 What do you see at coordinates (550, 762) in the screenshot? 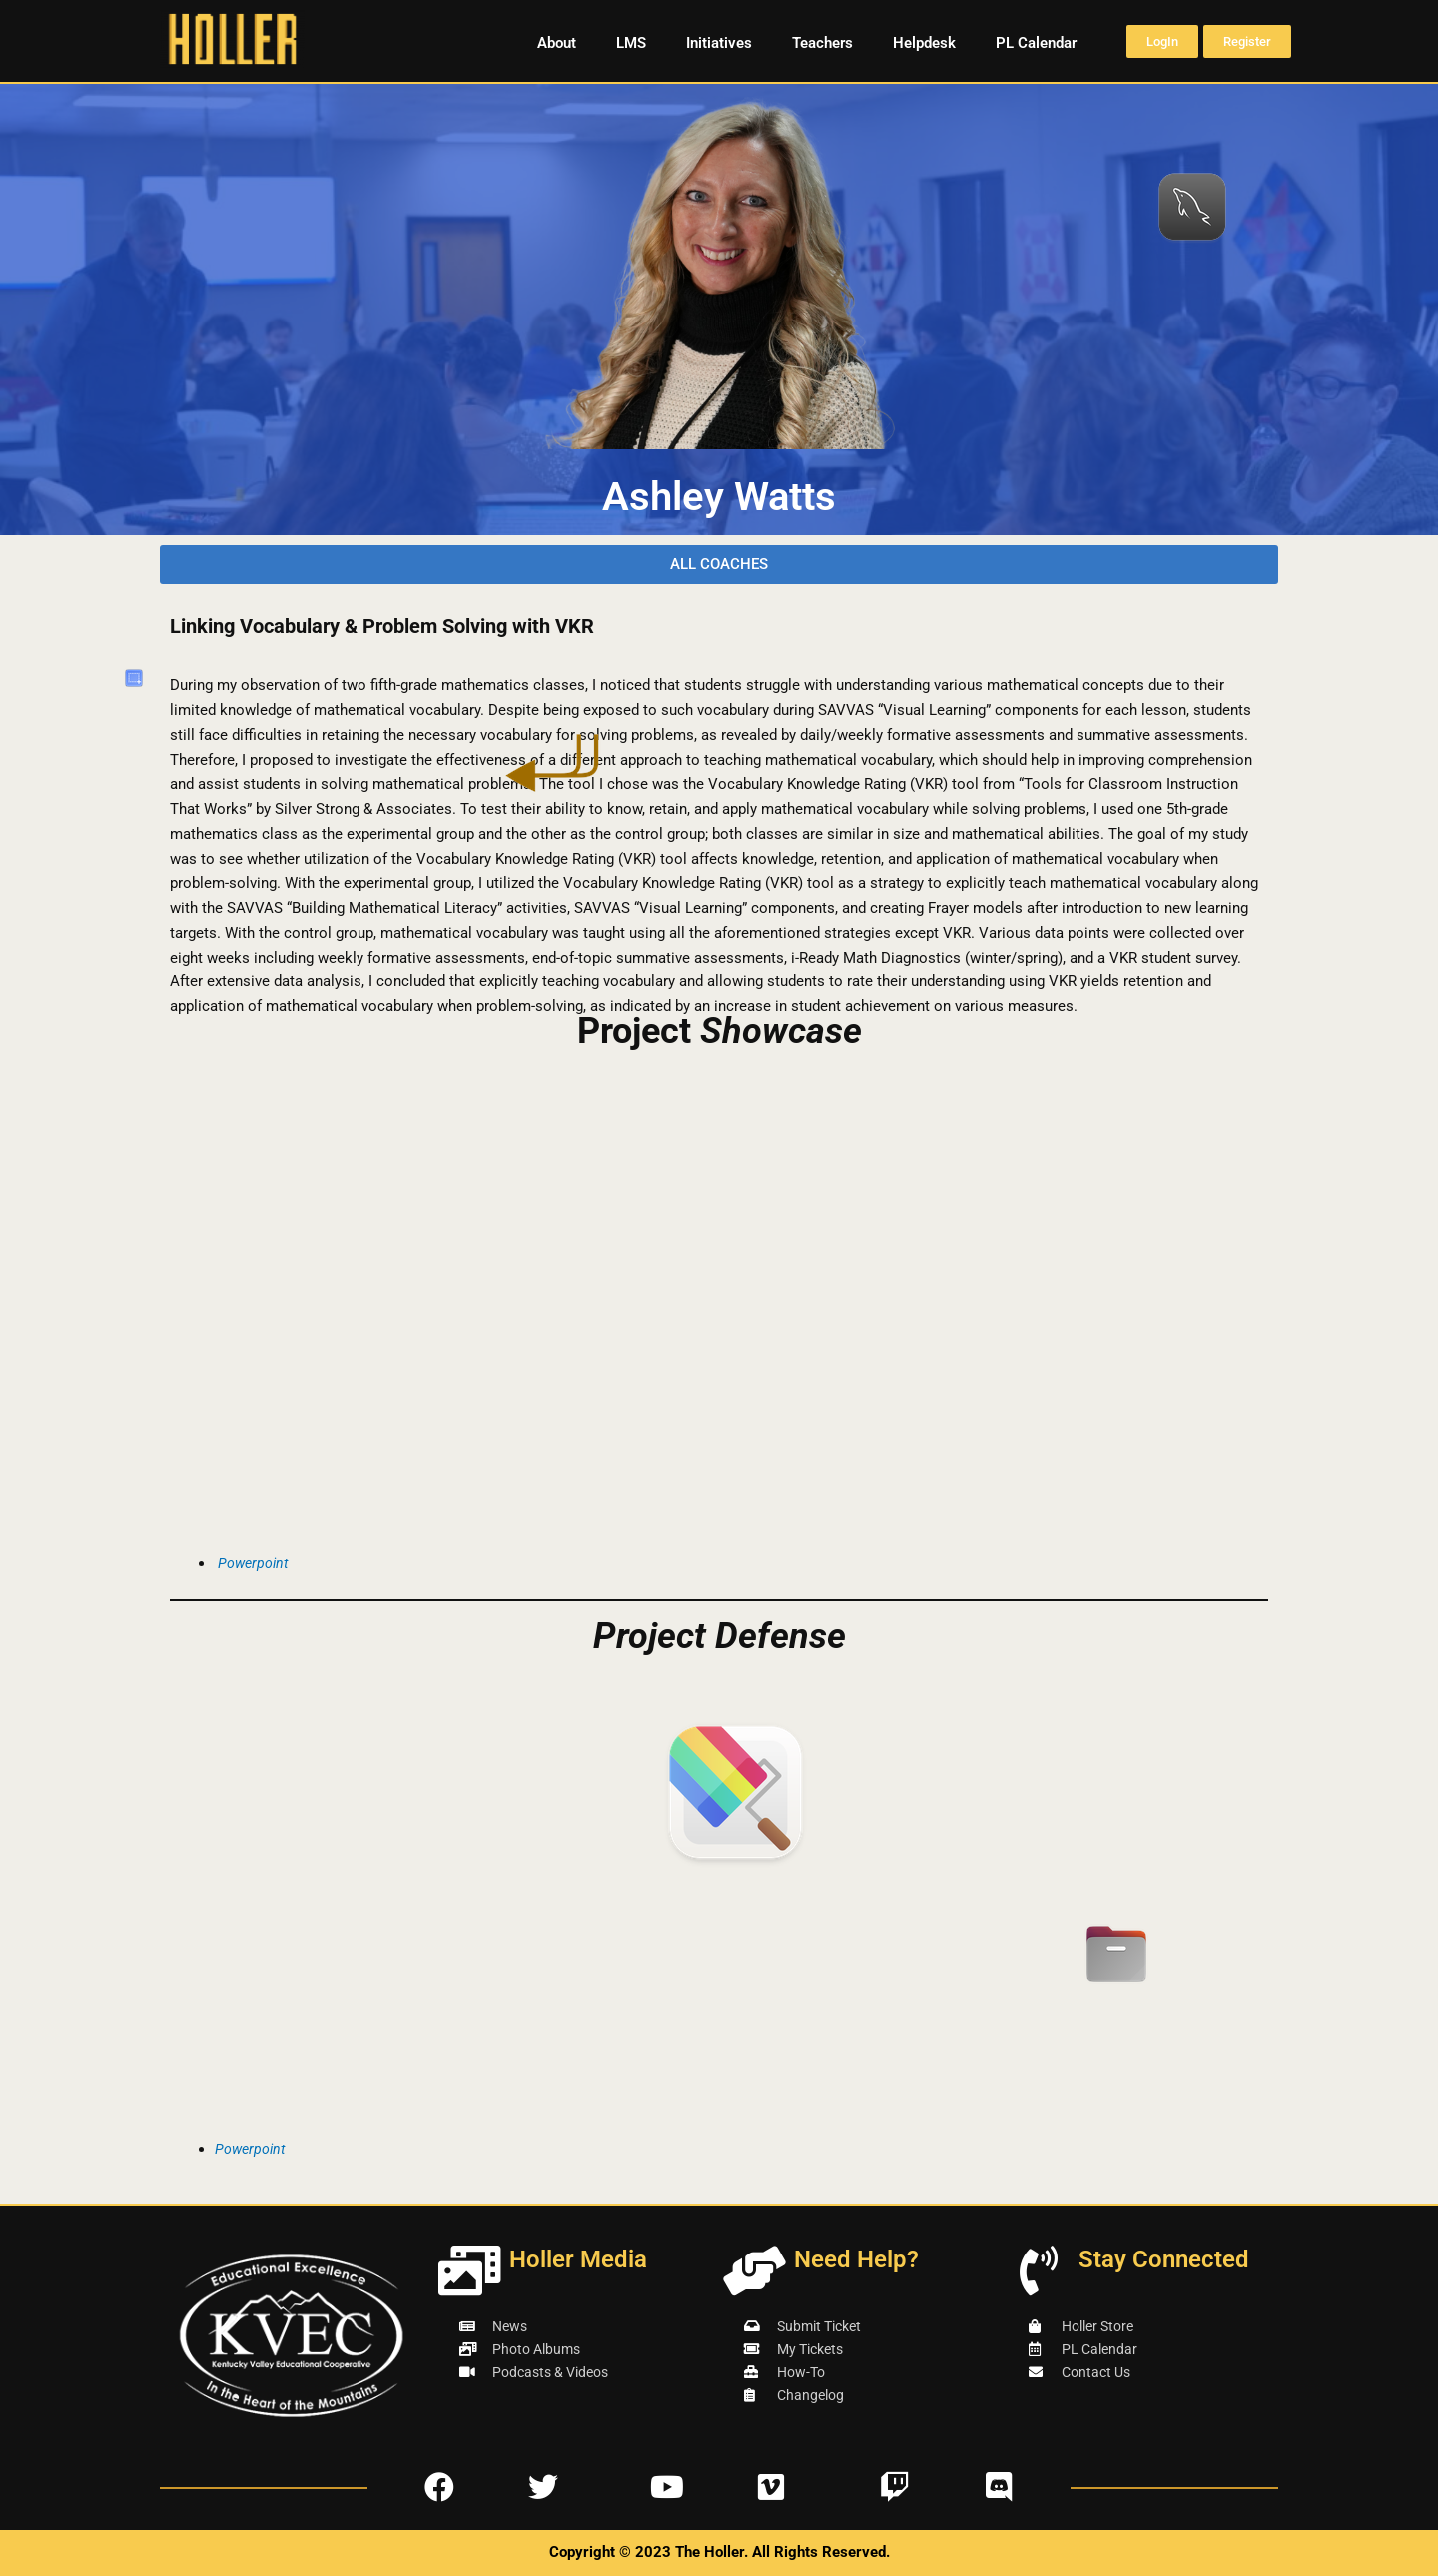
I see `reply to all recipients of an email` at bounding box center [550, 762].